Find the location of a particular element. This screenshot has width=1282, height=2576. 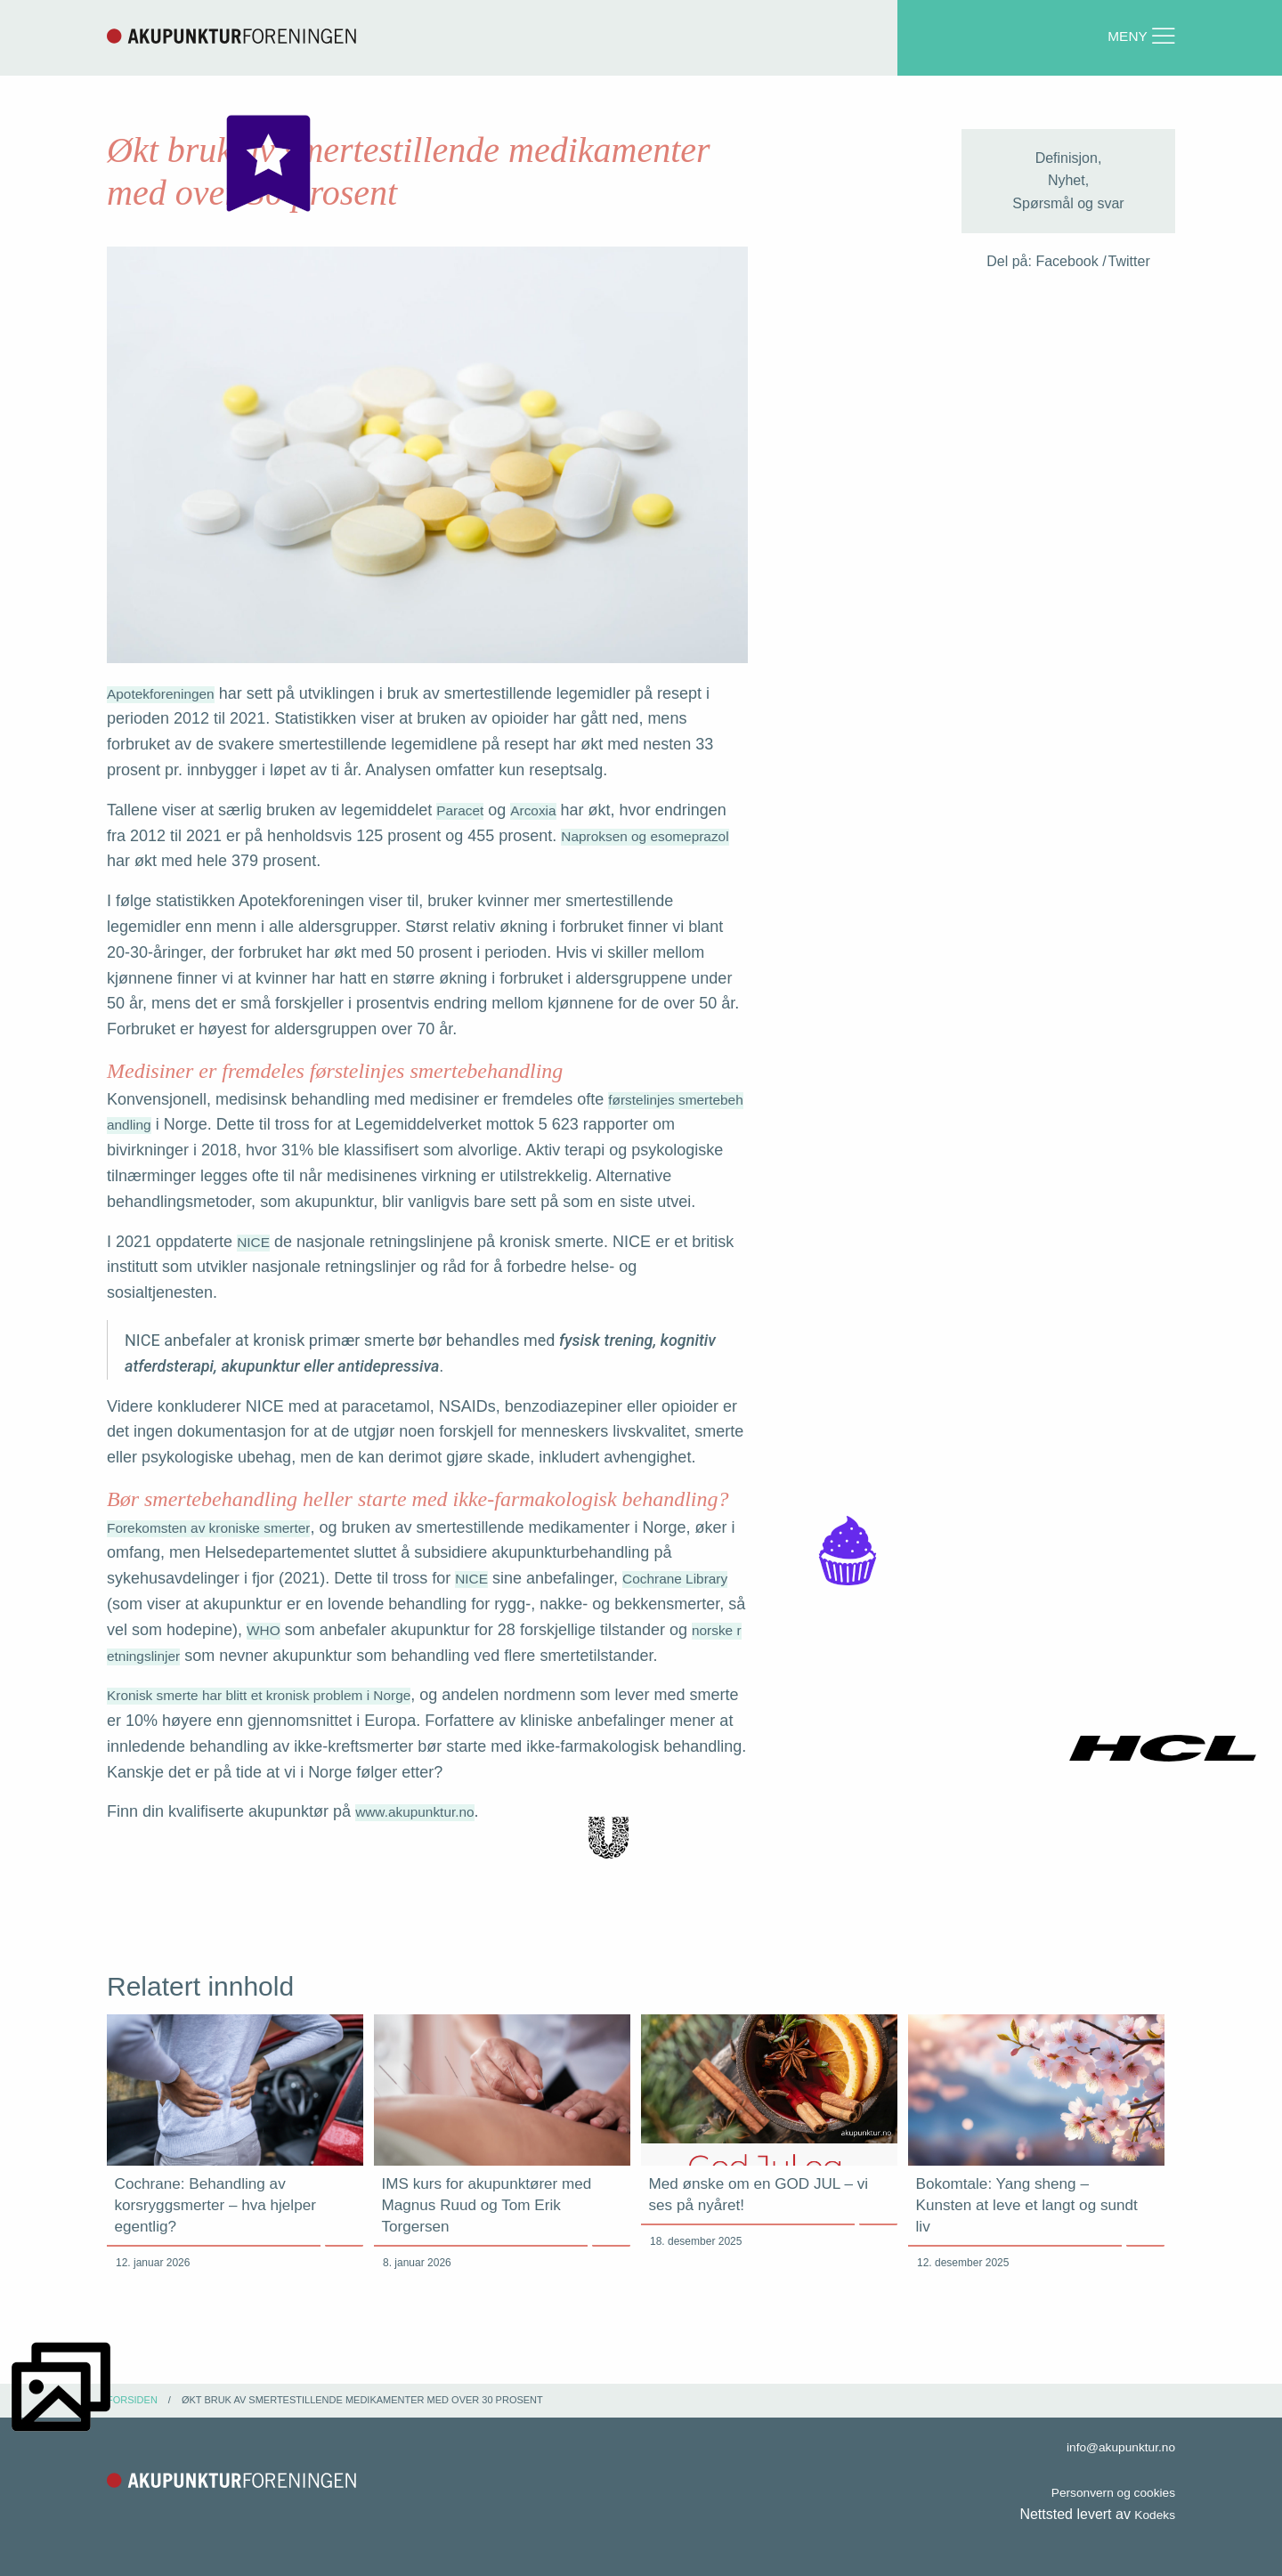

view multiple images or photo gallery is located at coordinates (61, 2386).